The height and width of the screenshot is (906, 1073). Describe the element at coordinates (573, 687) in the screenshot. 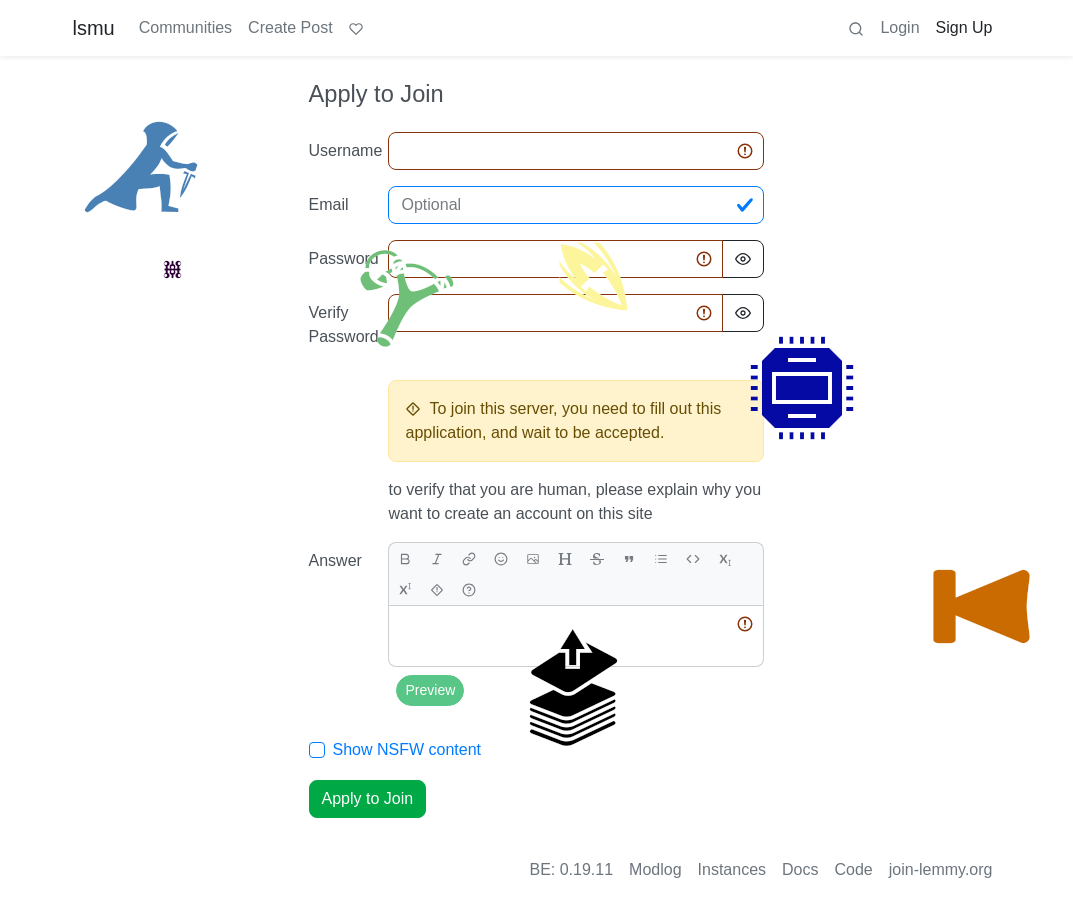

I see `draw a card from the deck` at that location.